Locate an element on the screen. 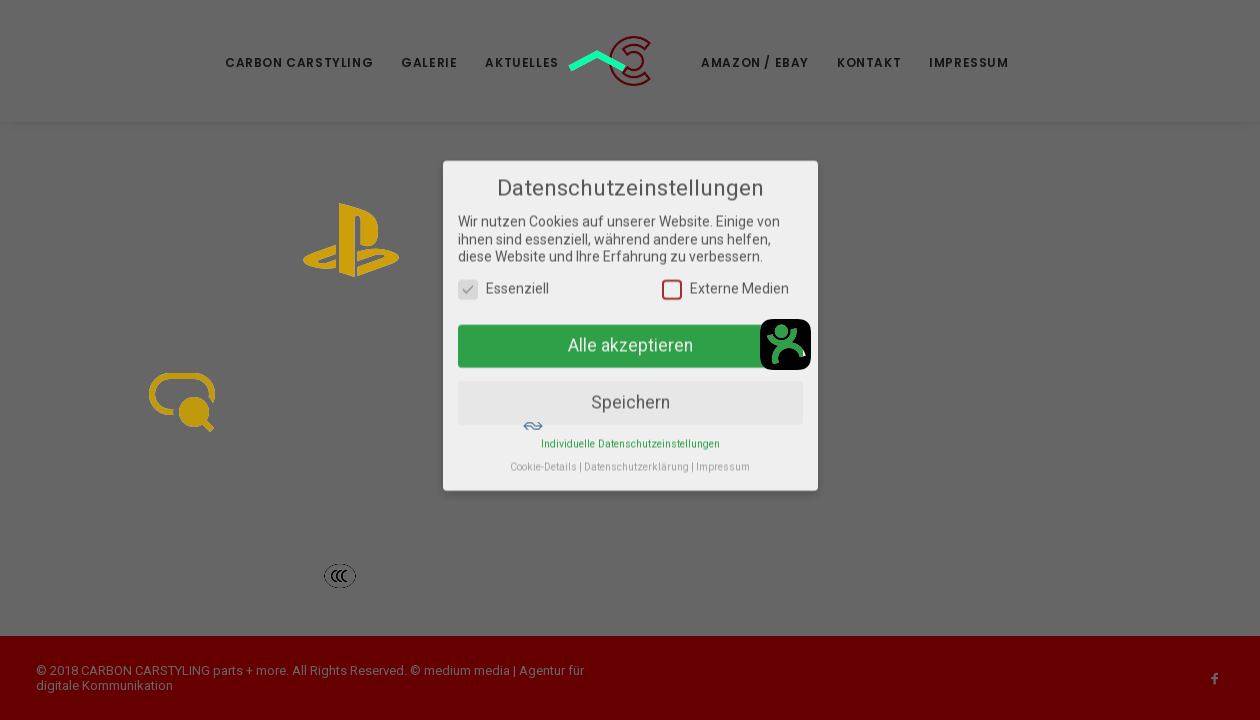 This screenshot has width=1260, height=720. access search engine optimization tools is located at coordinates (182, 400).